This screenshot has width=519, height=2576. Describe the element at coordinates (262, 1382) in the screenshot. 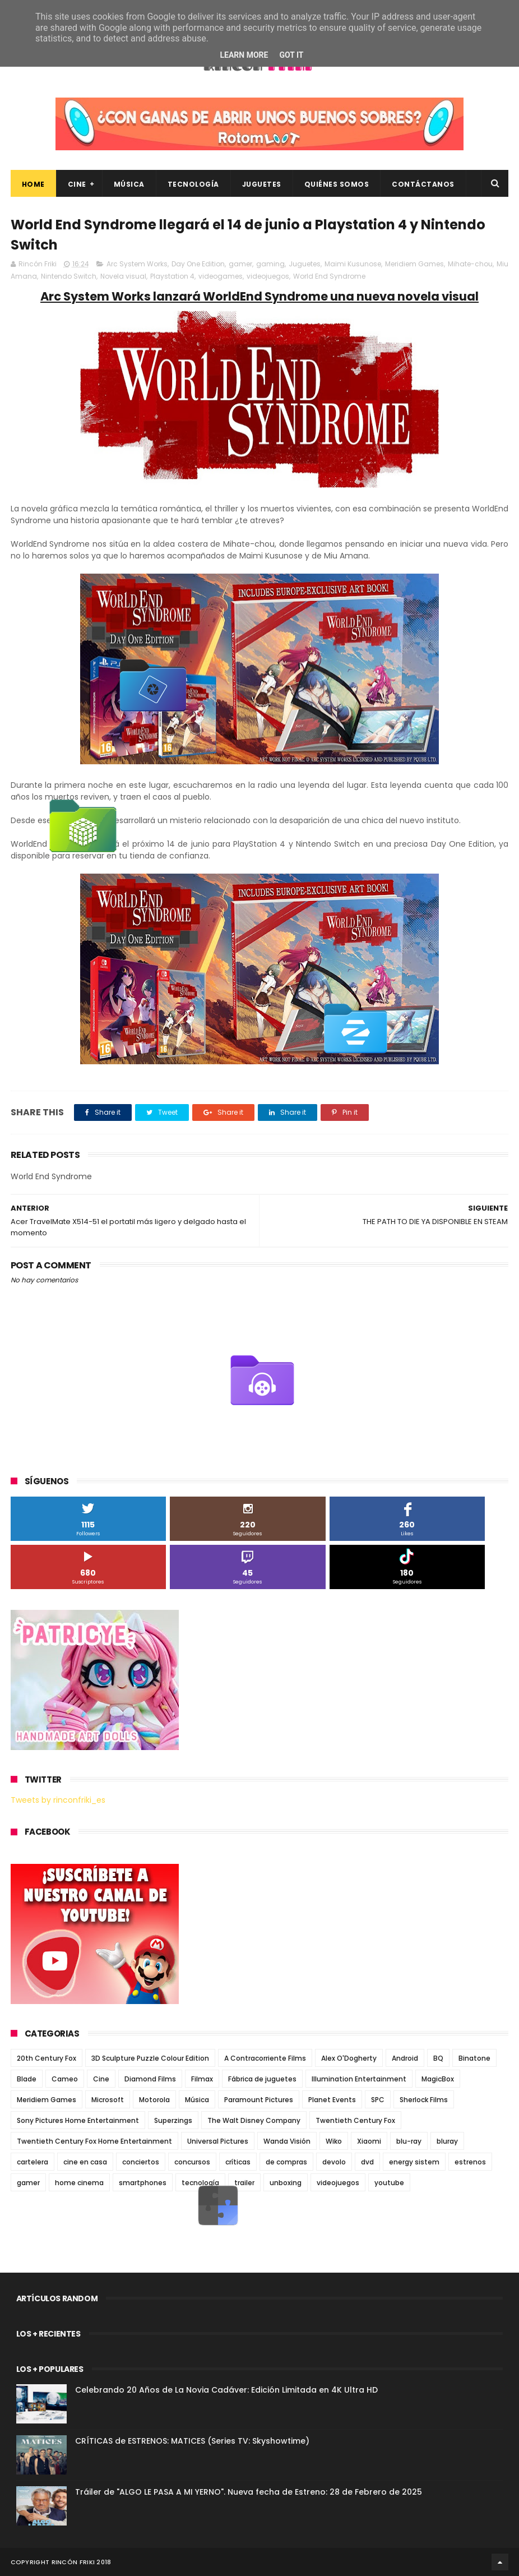

I see `folder containing 4k video to mp3 converter files` at that location.